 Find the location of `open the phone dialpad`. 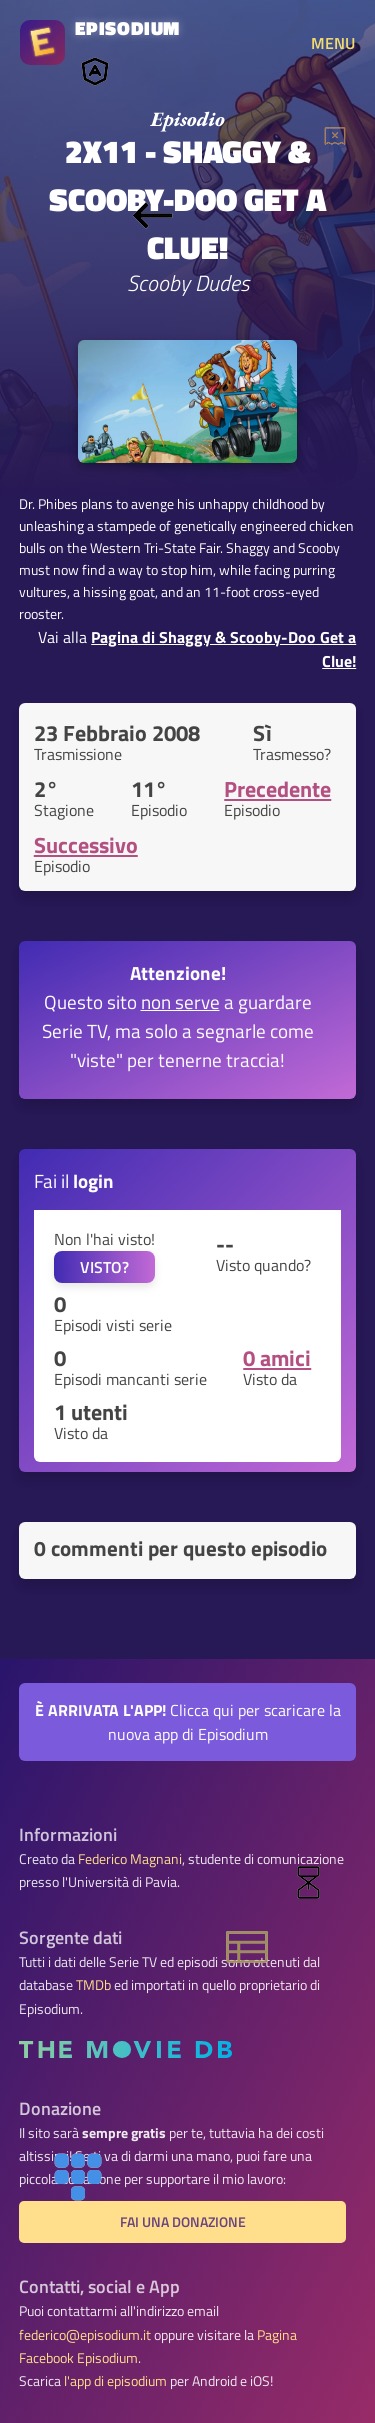

open the phone dialpad is located at coordinates (78, 2177).